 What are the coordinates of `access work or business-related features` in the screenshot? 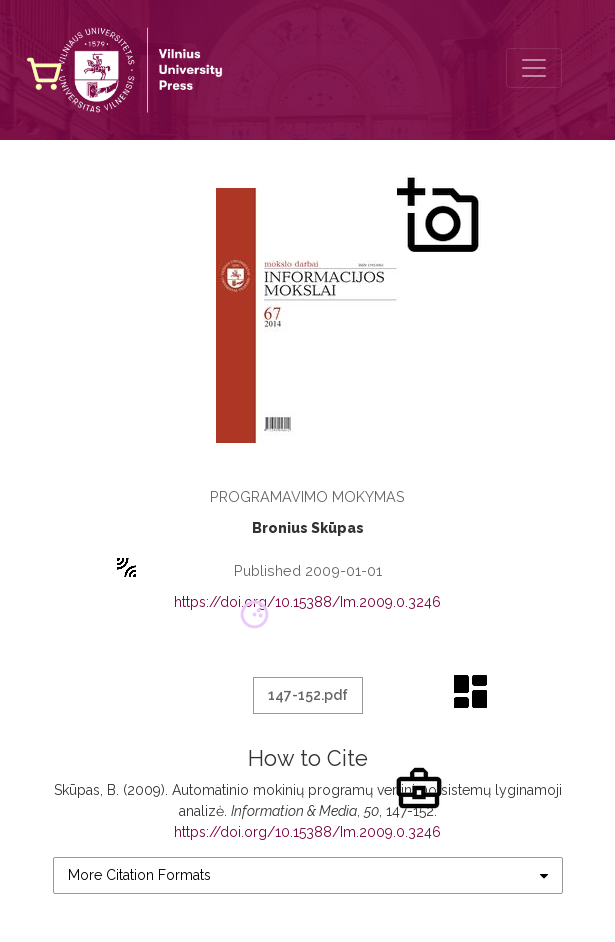 It's located at (419, 788).